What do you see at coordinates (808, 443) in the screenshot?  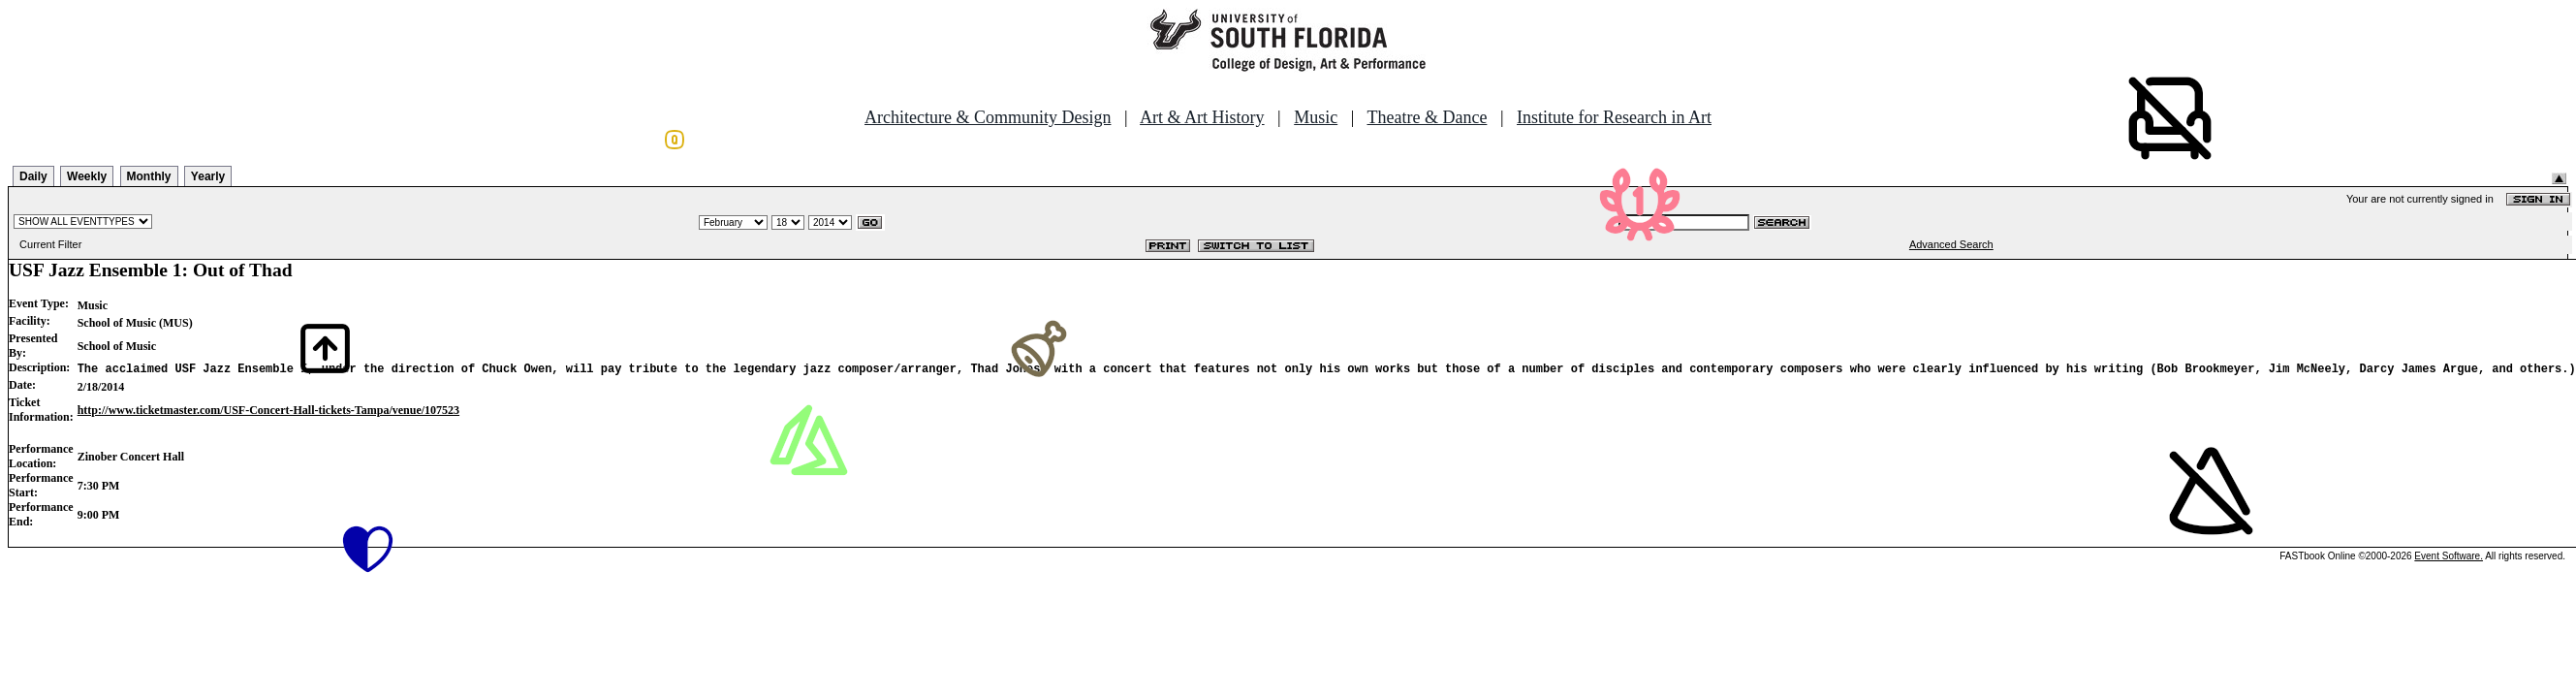 I see `access microsoft azure cloud services` at bounding box center [808, 443].